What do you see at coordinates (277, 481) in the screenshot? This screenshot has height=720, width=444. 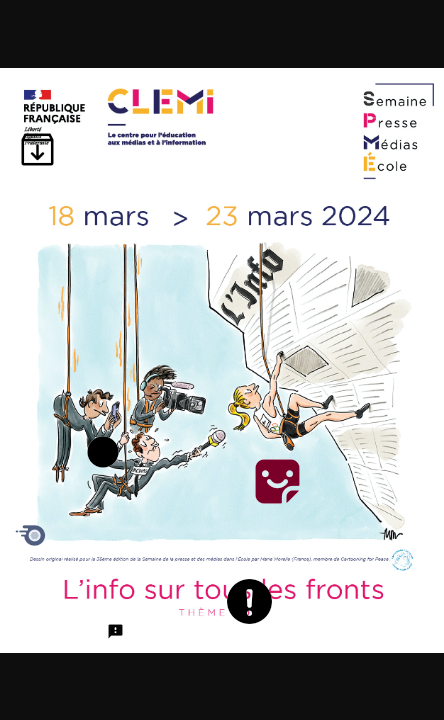 I see `open sticker picker` at bounding box center [277, 481].